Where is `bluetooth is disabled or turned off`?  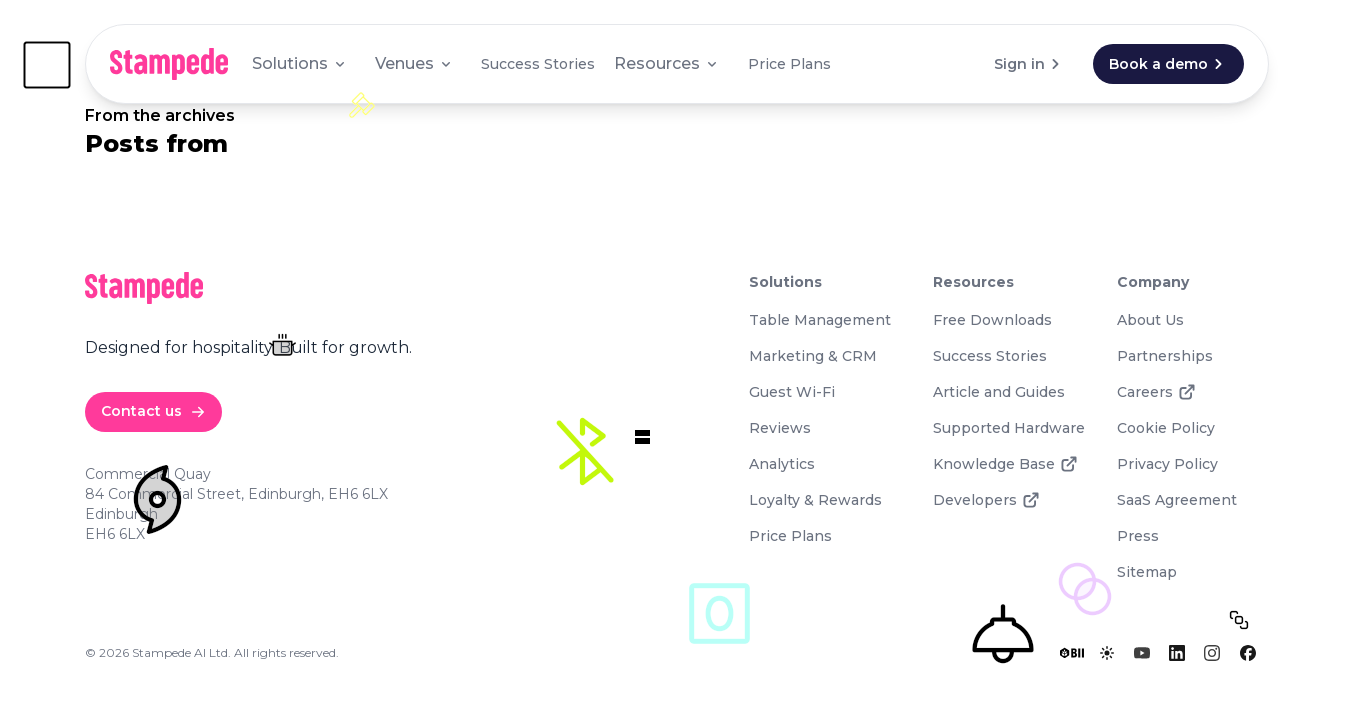 bluetooth is disabled or turned off is located at coordinates (582, 451).